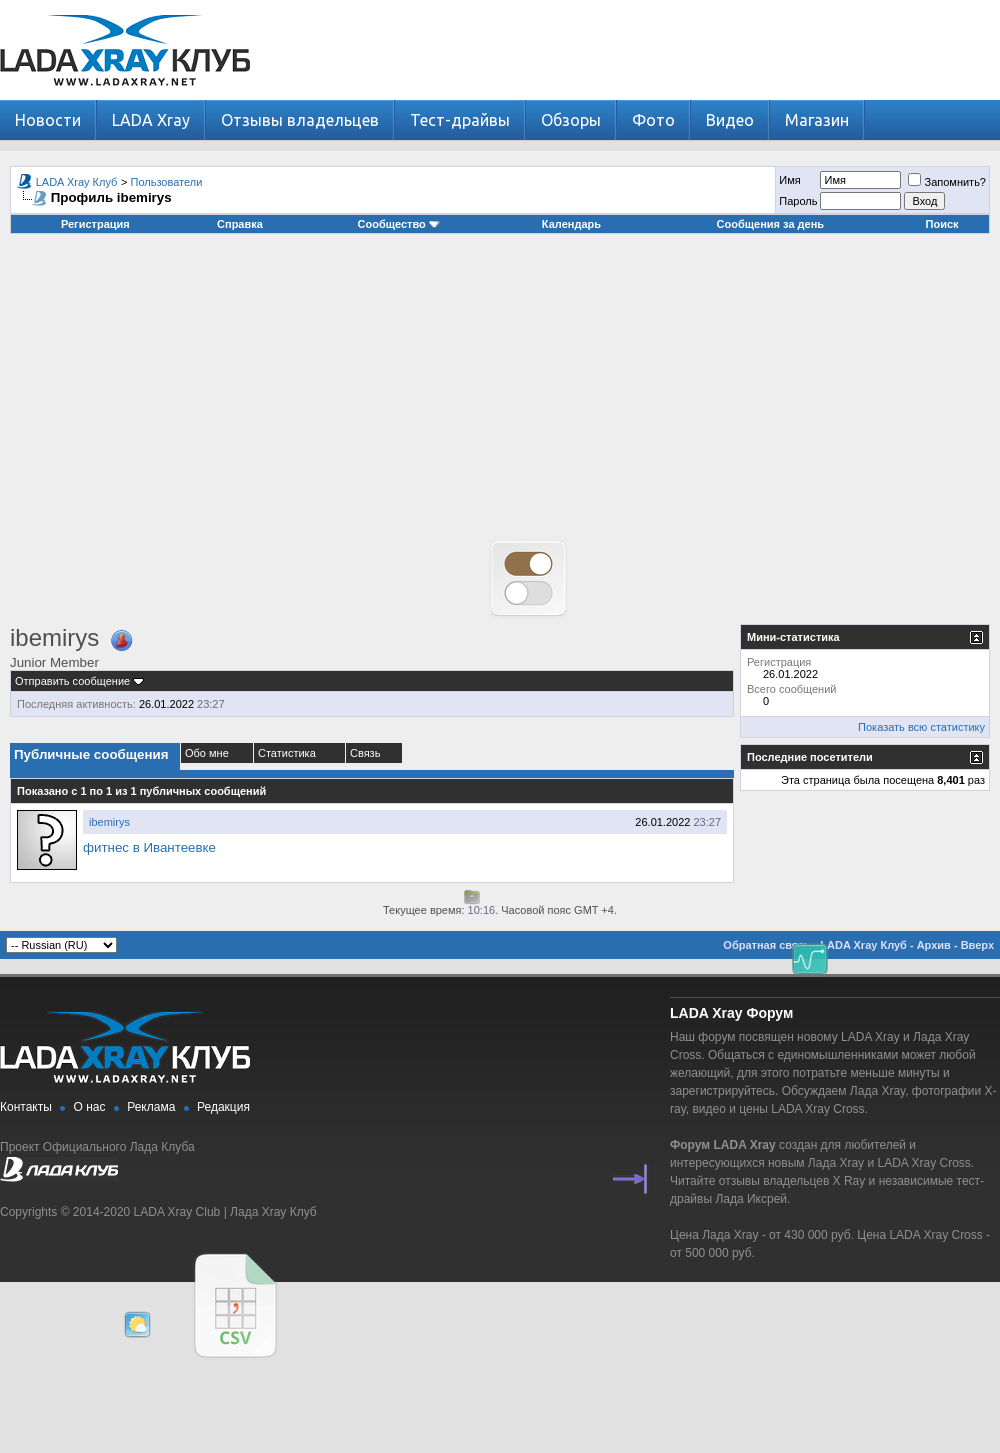 The width and height of the screenshot is (1000, 1453). What do you see at coordinates (472, 897) in the screenshot?
I see `open the file manager` at bounding box center [472, 897].